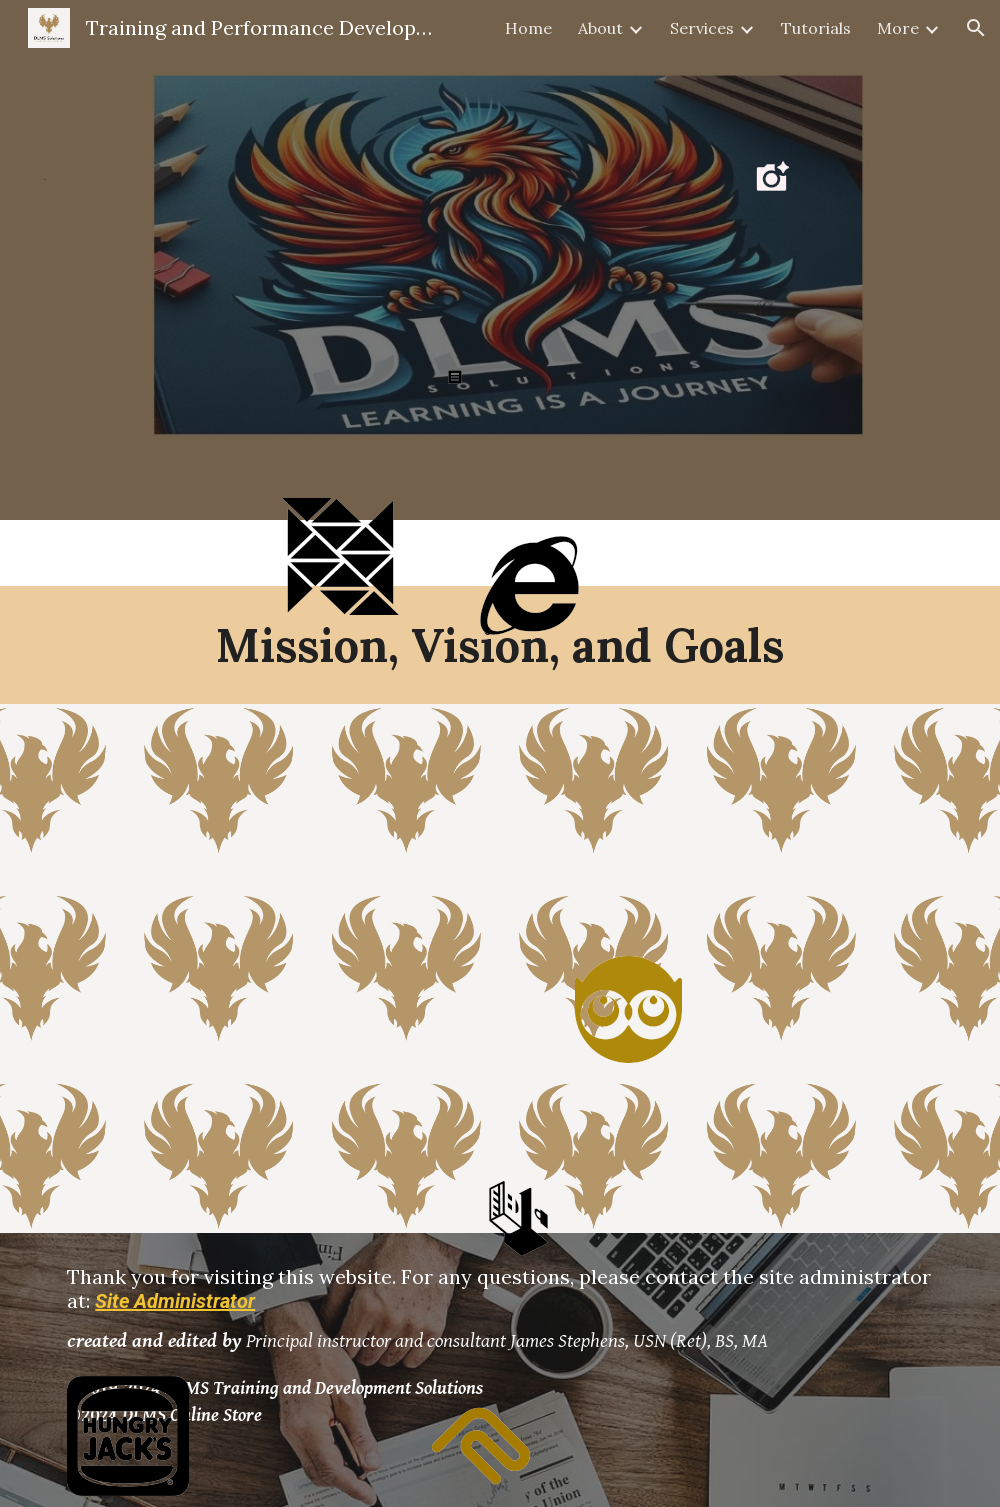 The height and width of the screenshot is (1507, 1000). What do you see at coordinates (529, 585) in the screenshot?
I see `open internet explorer browser` at bounding box center [529, 585].